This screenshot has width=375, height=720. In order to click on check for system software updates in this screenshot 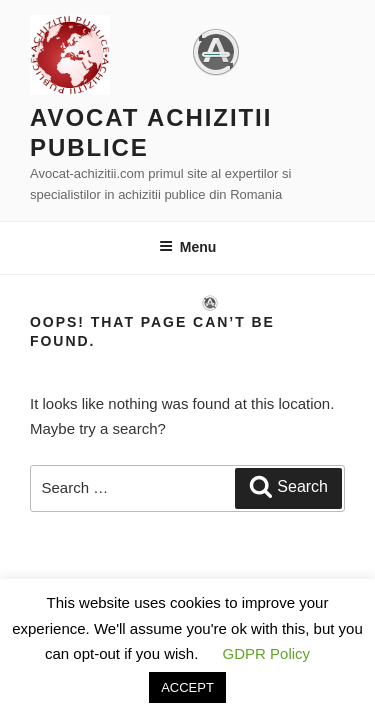, I will do `click(216, 52)`.